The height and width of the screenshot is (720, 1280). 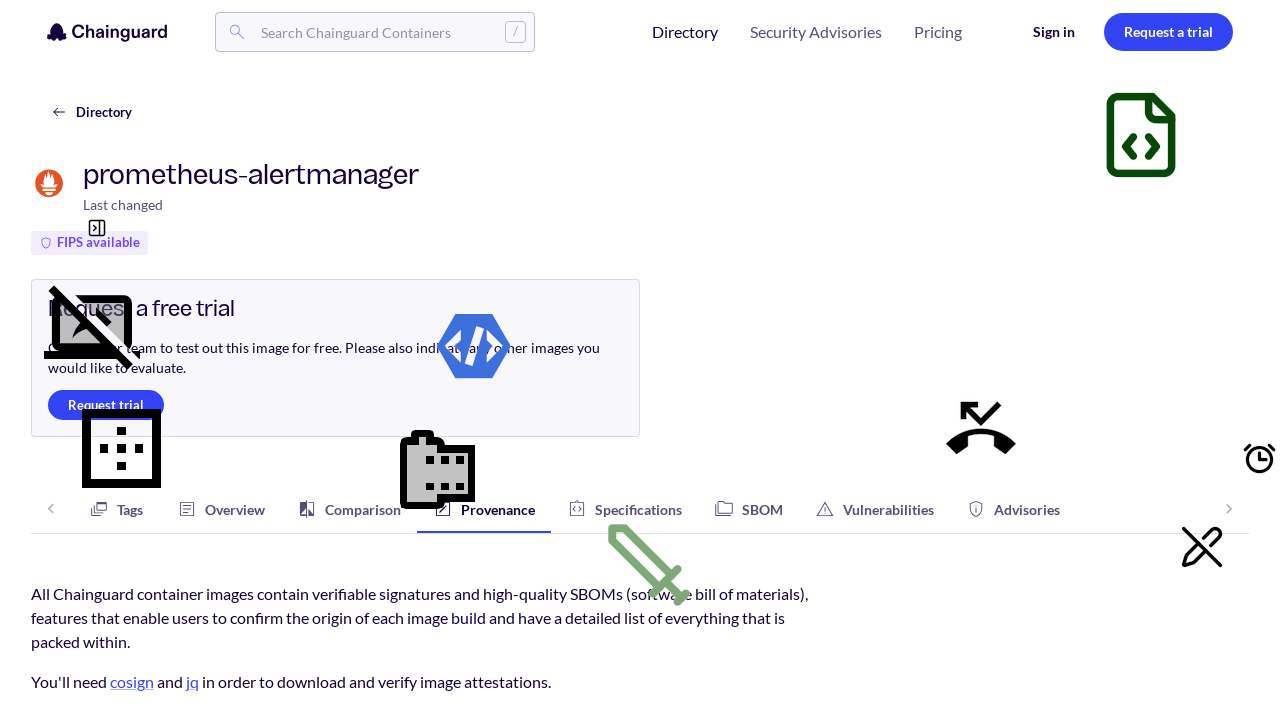 I want to click on access photos from camera roll, so click(x=437, y=471).